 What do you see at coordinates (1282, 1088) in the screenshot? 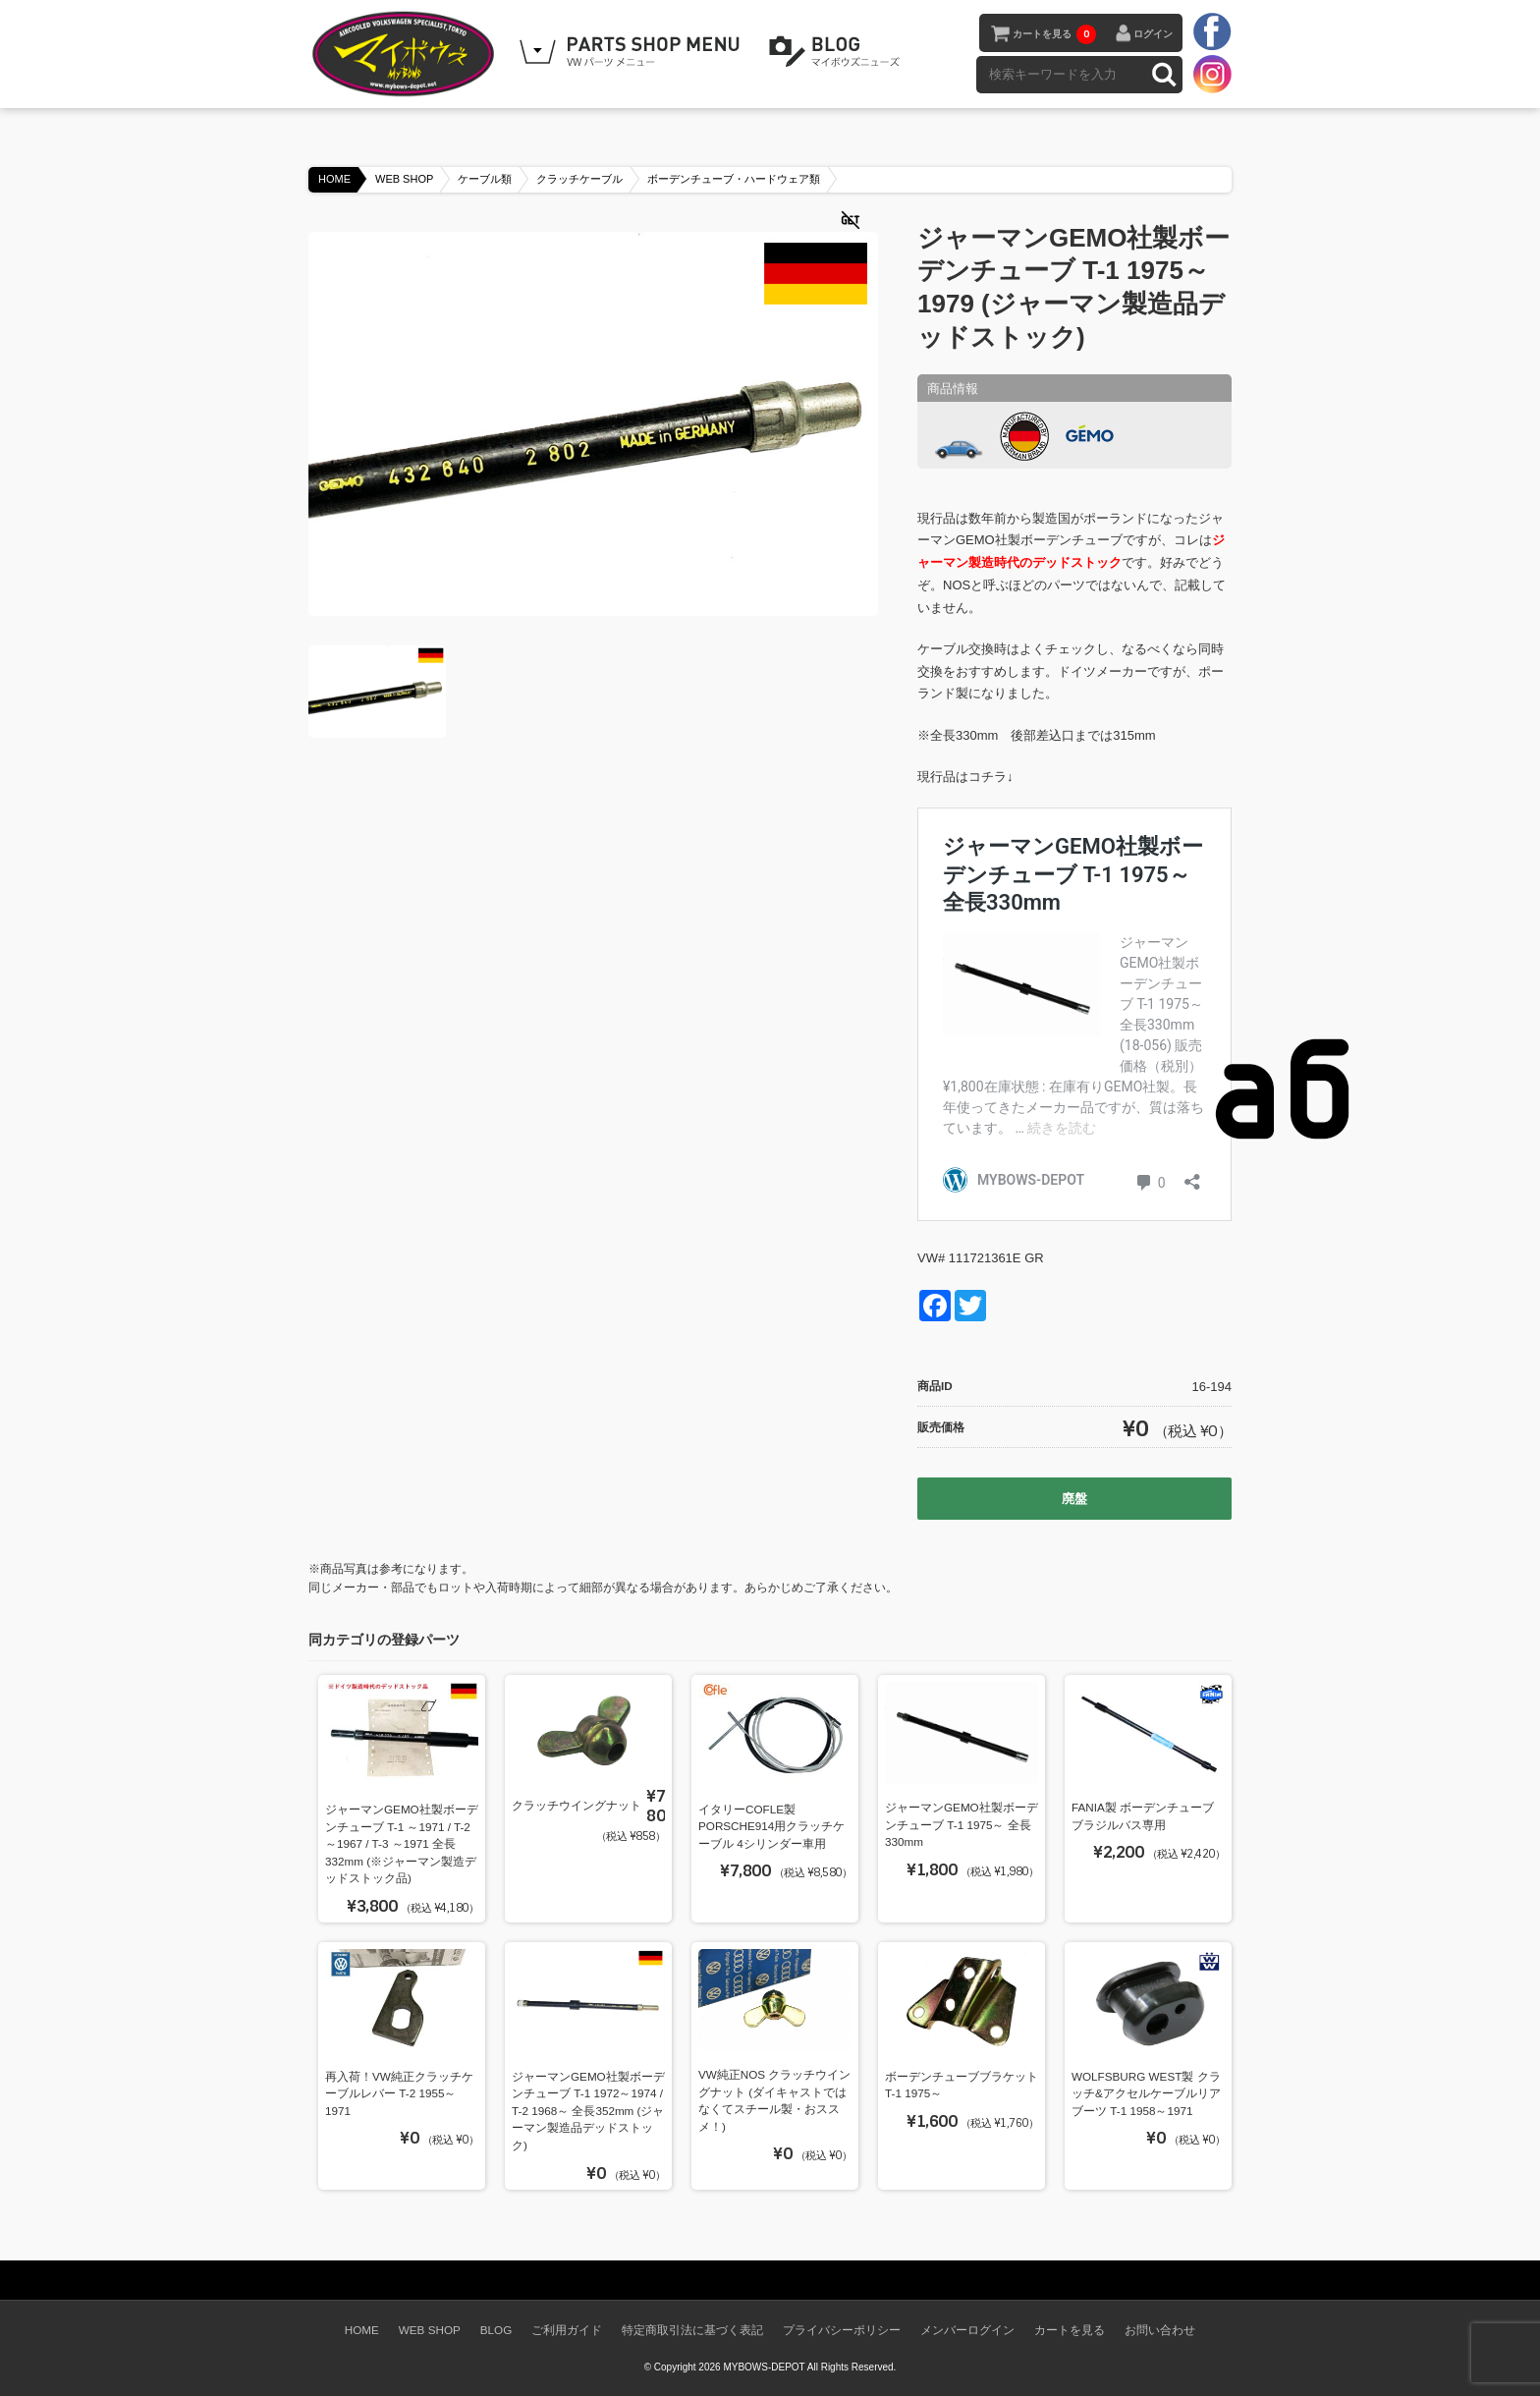
I see `switch to cyrillic keyboard layout` at bounding box center [1282, 1088].